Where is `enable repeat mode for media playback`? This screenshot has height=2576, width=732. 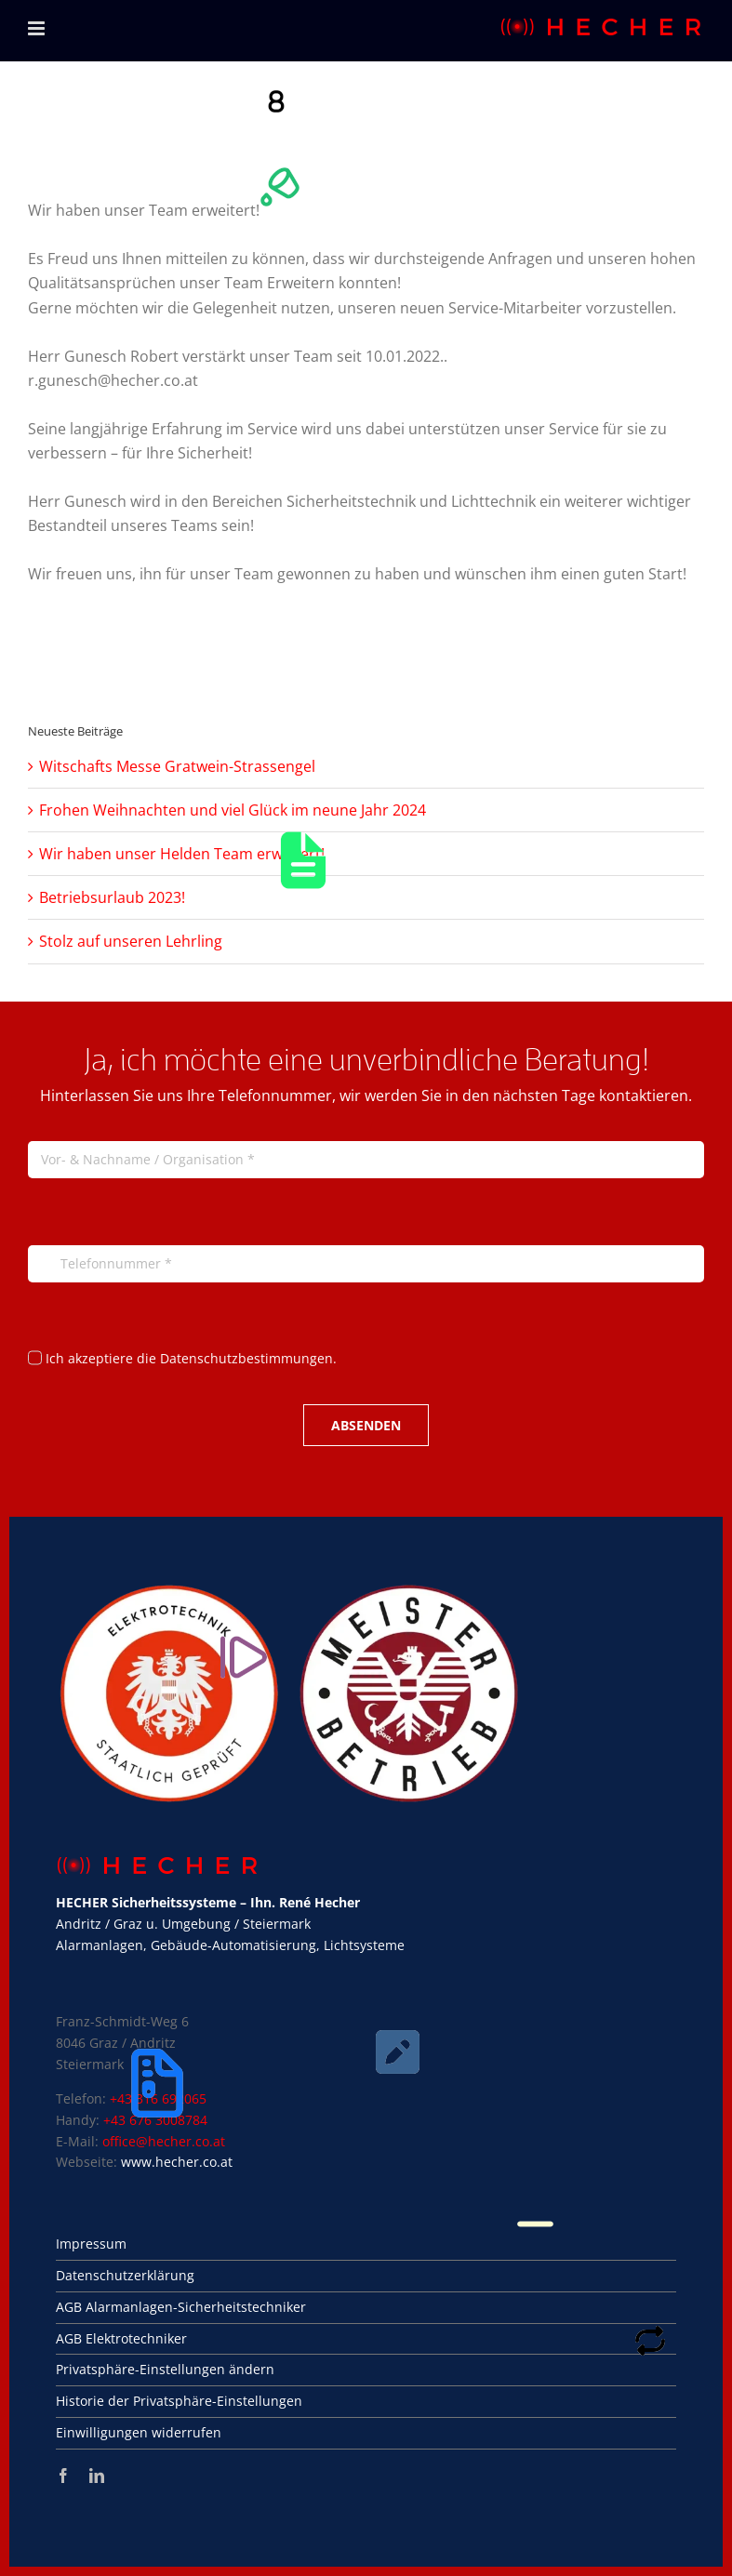 enable repeat mode for media playback is located at coordinates (650, 2341).